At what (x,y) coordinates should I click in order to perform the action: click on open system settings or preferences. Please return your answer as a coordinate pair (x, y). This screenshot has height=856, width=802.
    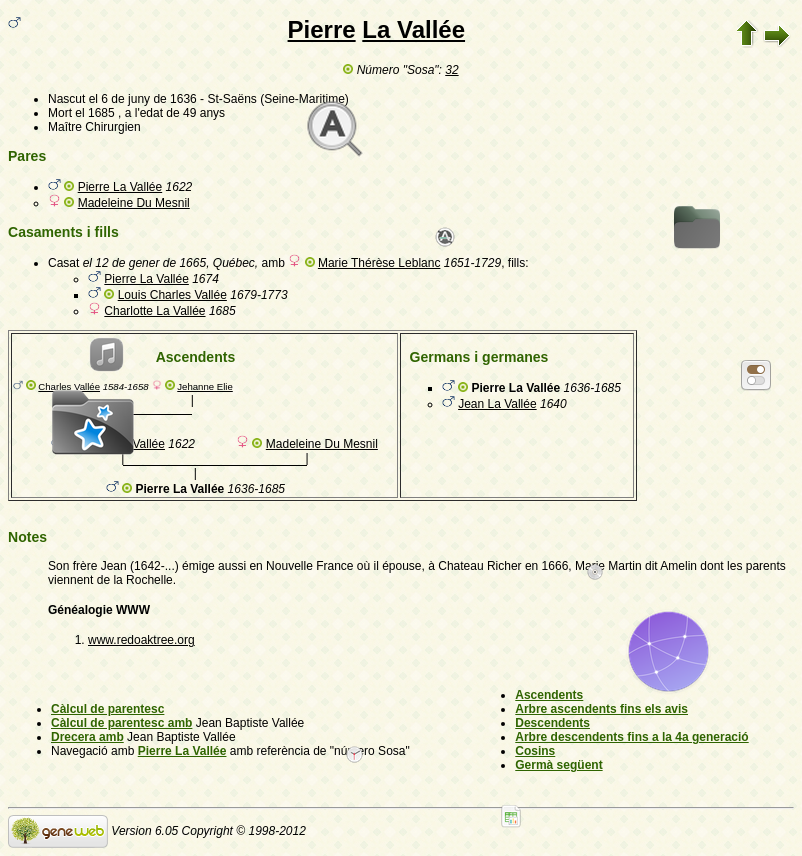
    Looking at the image, I should click on (756, 375).